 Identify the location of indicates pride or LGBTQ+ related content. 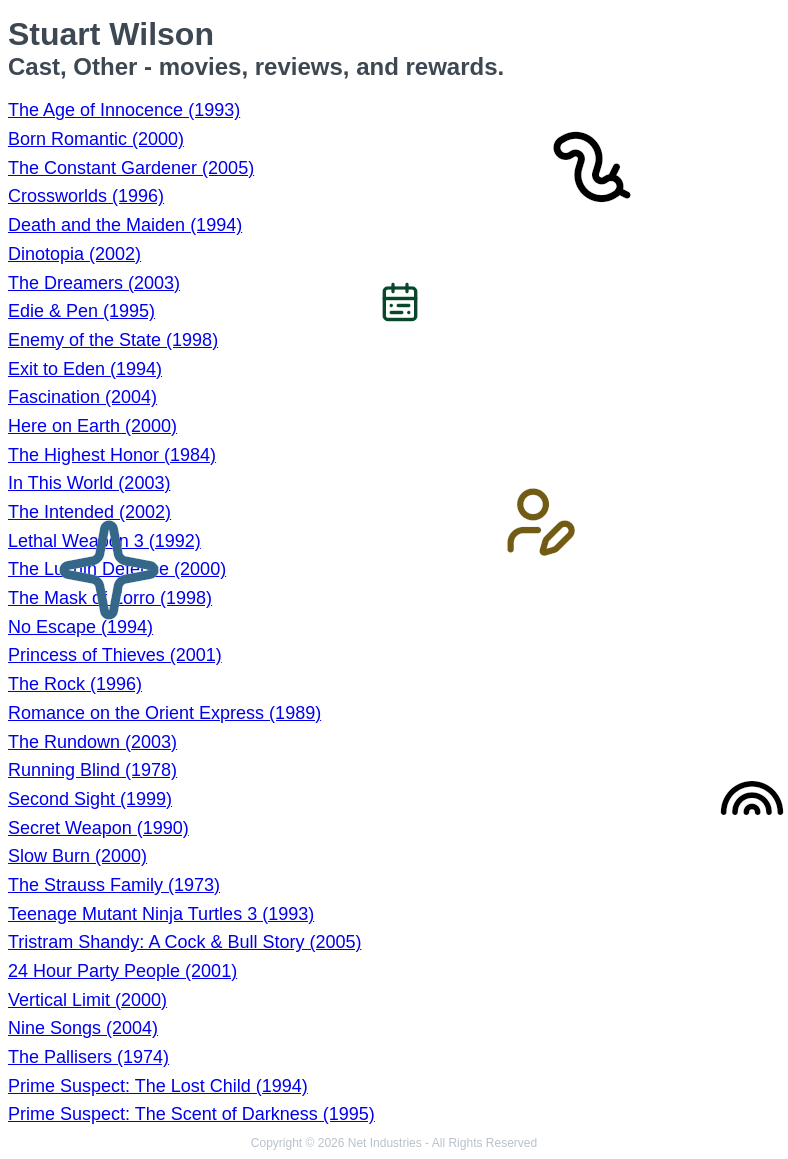
(752, 798).